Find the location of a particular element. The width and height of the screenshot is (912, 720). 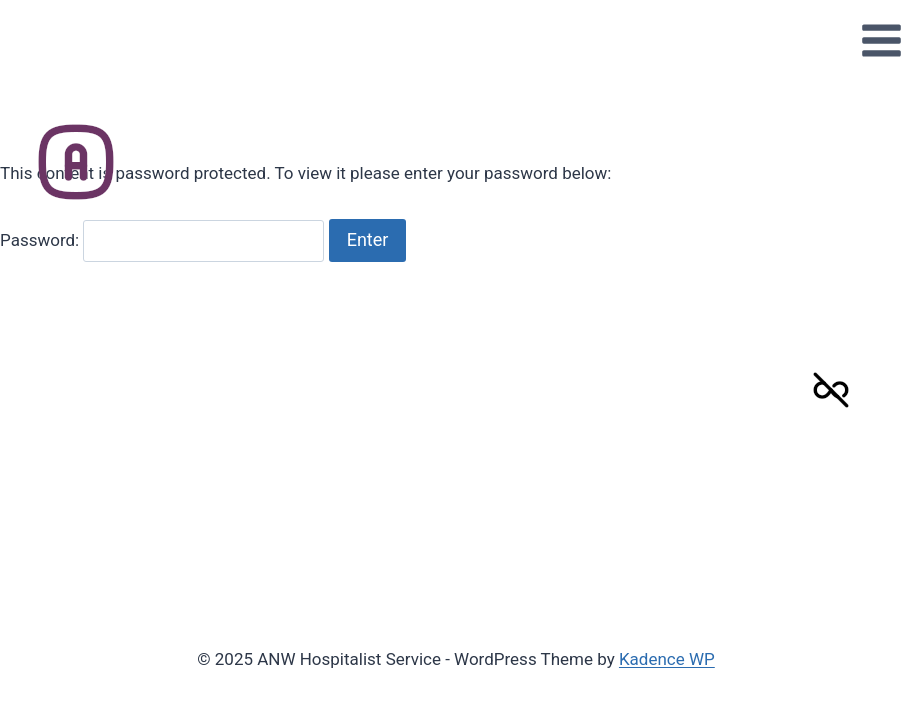

select font style or text option A is located at coordinates (76, 162).